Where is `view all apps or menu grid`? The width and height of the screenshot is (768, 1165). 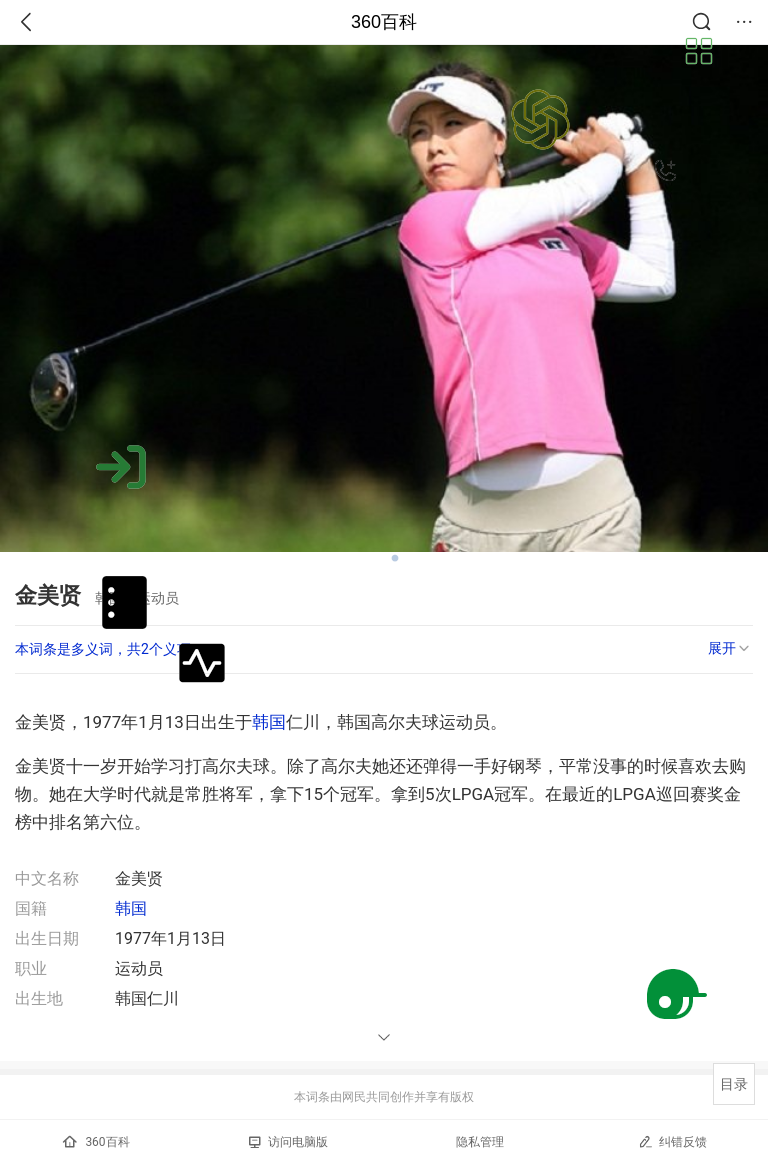 view all apps or menu grid is located at coordinates (699, 51).